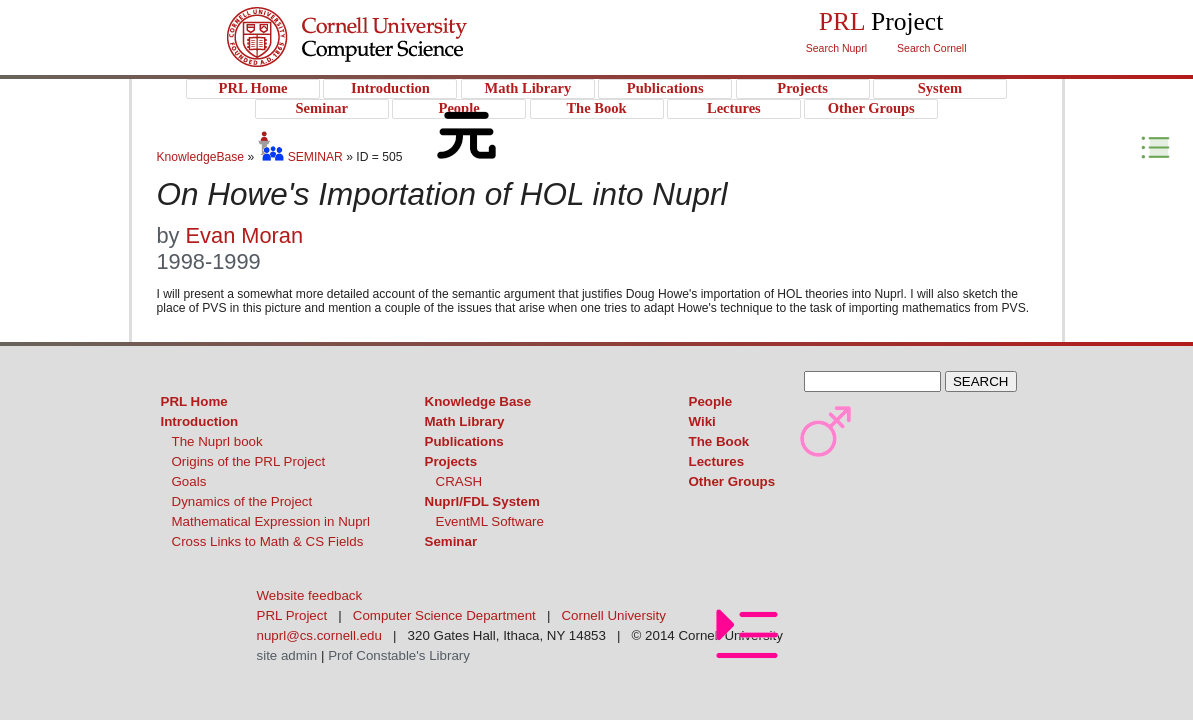 The height and width of the screenshot is (720, 1193). I want to click on indicates transgender identity option, so click(826, 430).